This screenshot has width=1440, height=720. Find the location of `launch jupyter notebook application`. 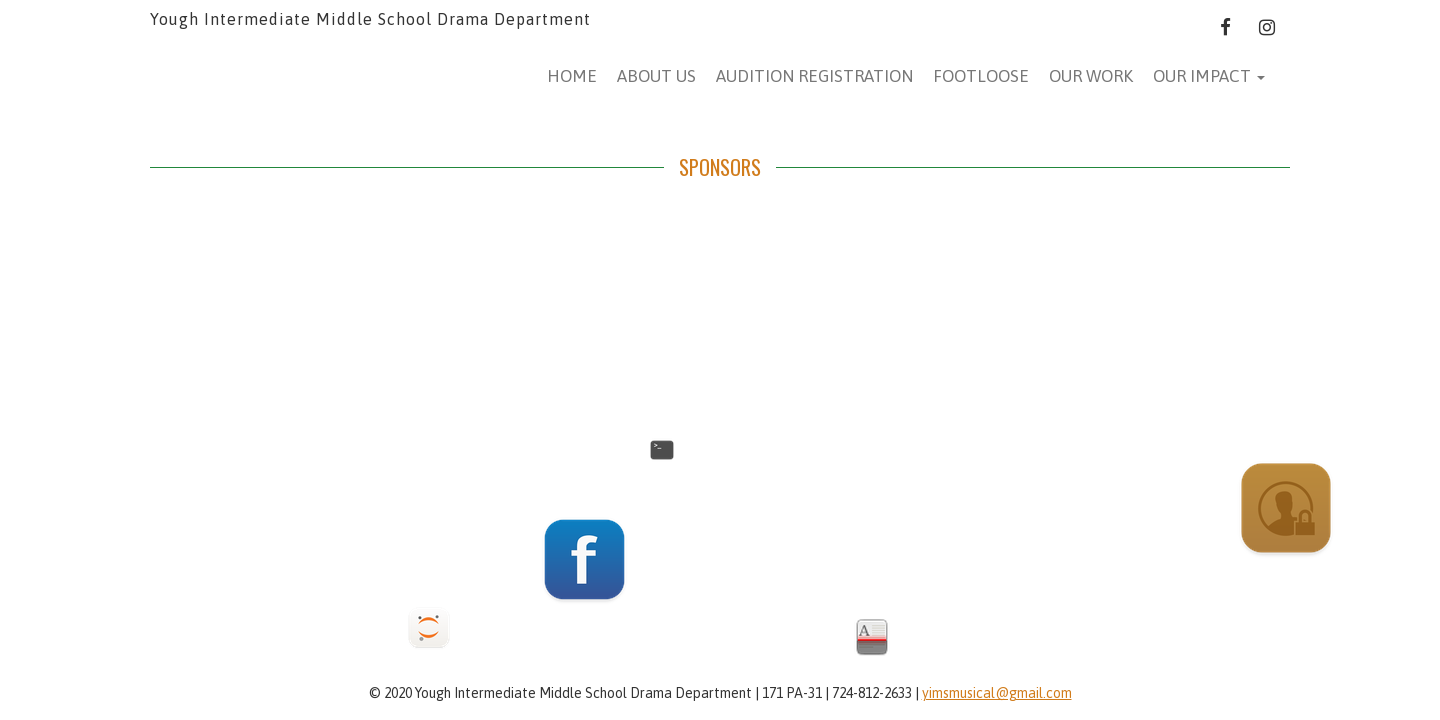

launch jupyter notebook application is located at coordinates (428, 627).